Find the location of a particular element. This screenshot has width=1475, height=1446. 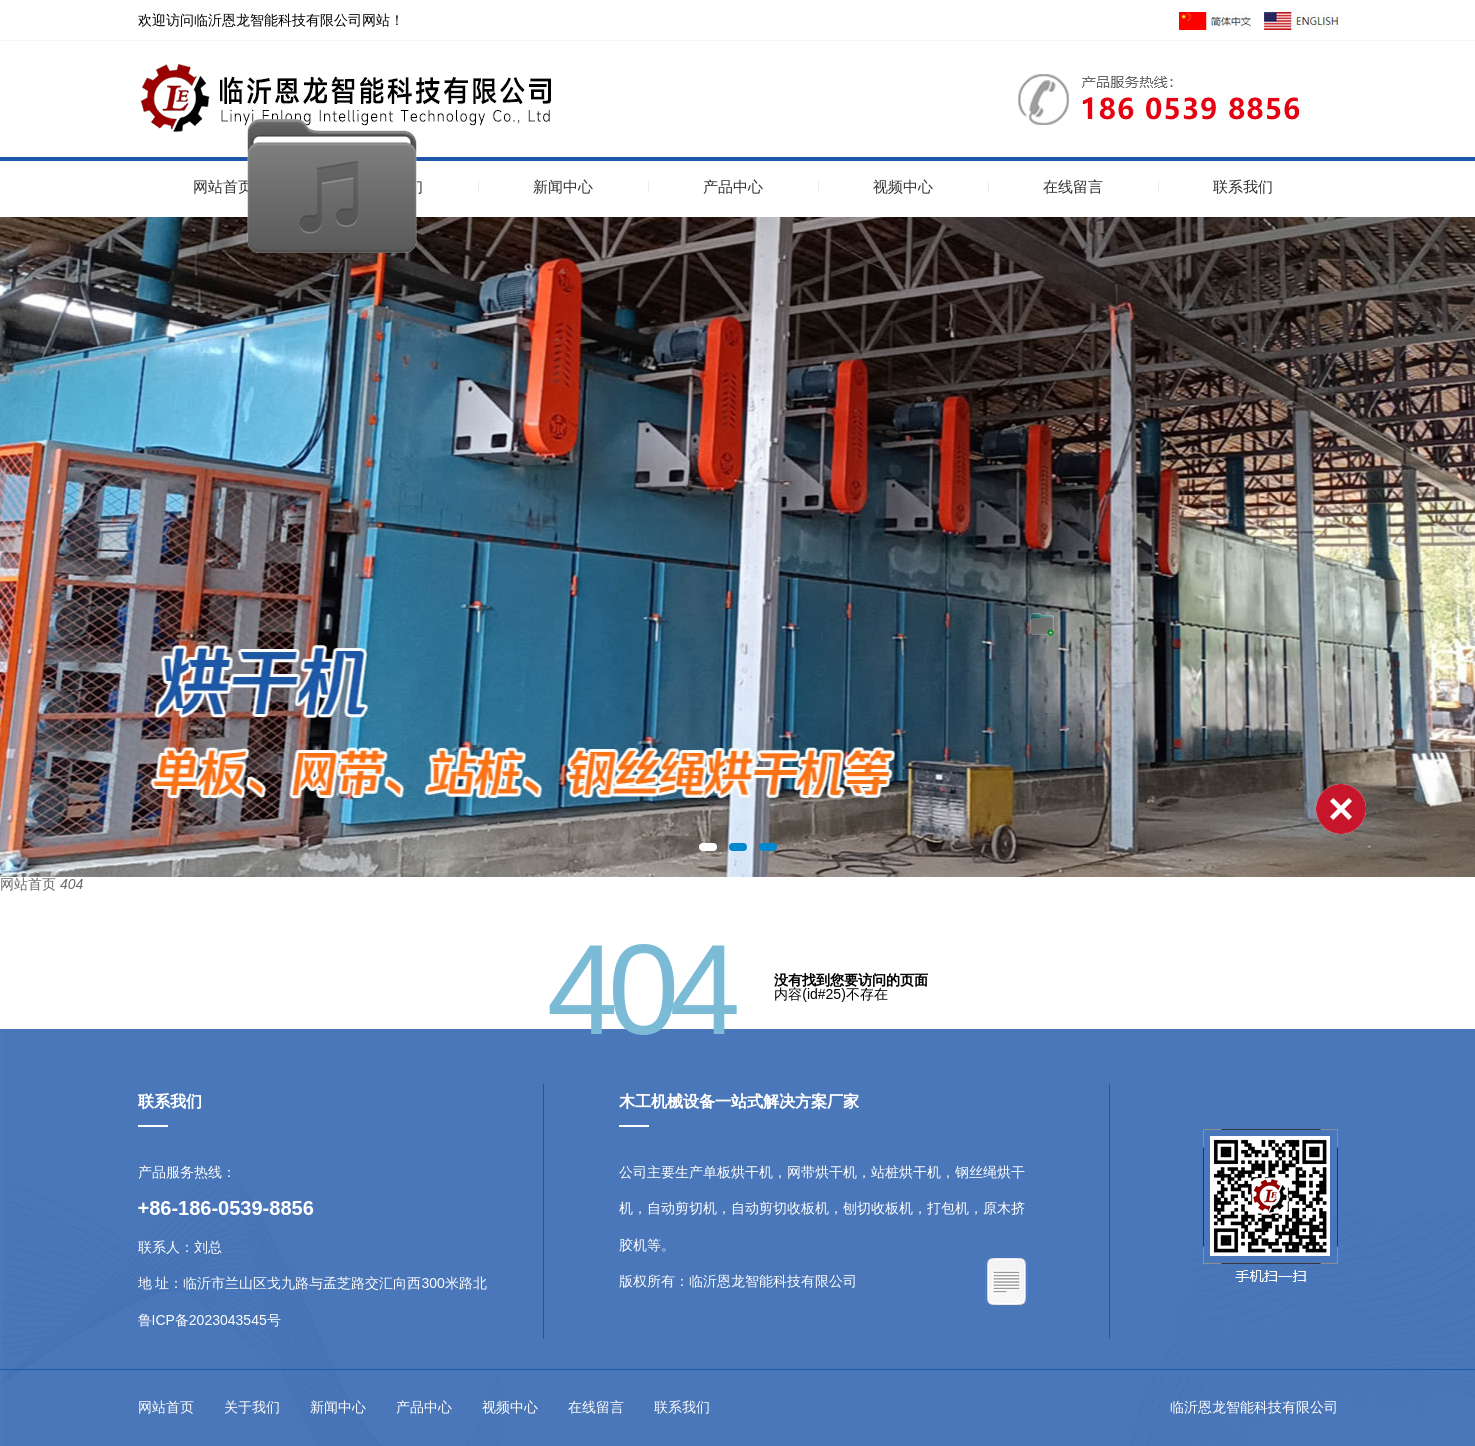

create a new folder is located at coordinates (1042, 624).